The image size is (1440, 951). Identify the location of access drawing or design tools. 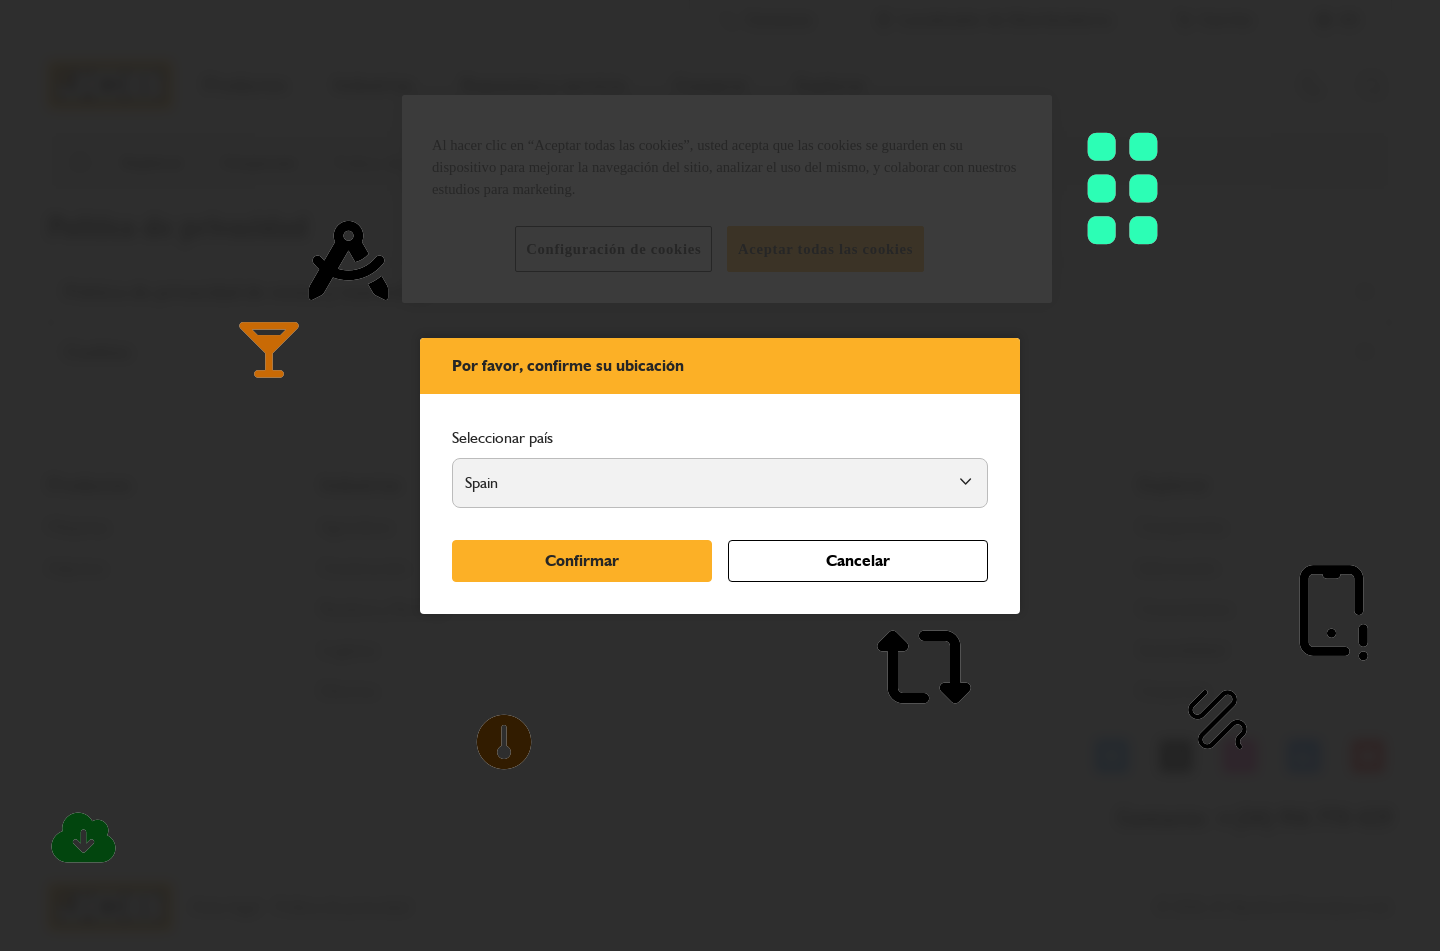
(348, 260).